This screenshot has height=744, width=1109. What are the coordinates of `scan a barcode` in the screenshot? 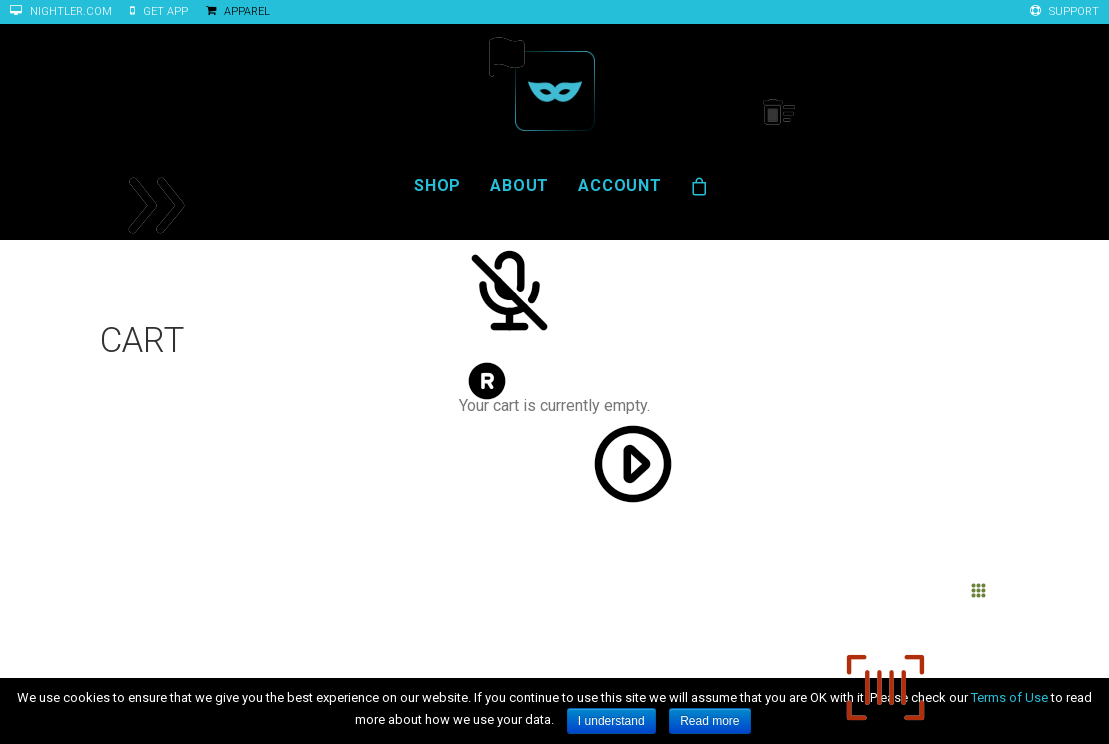 It's located at (885, 687).